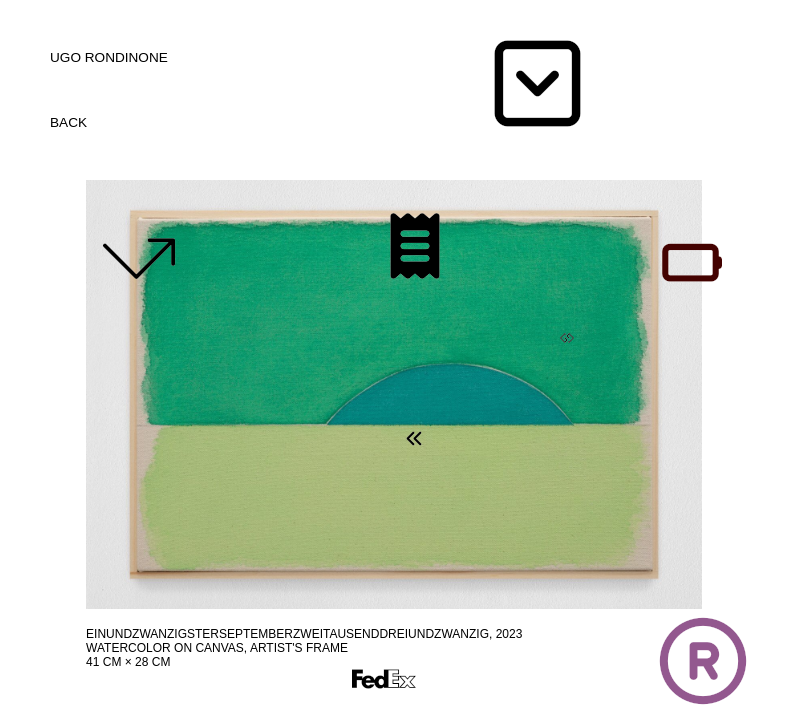  What do you see at coordinates (415, 246) in the screenshot?
I see `view purchase receipt or transaction history` at bounding box center [415, 246].